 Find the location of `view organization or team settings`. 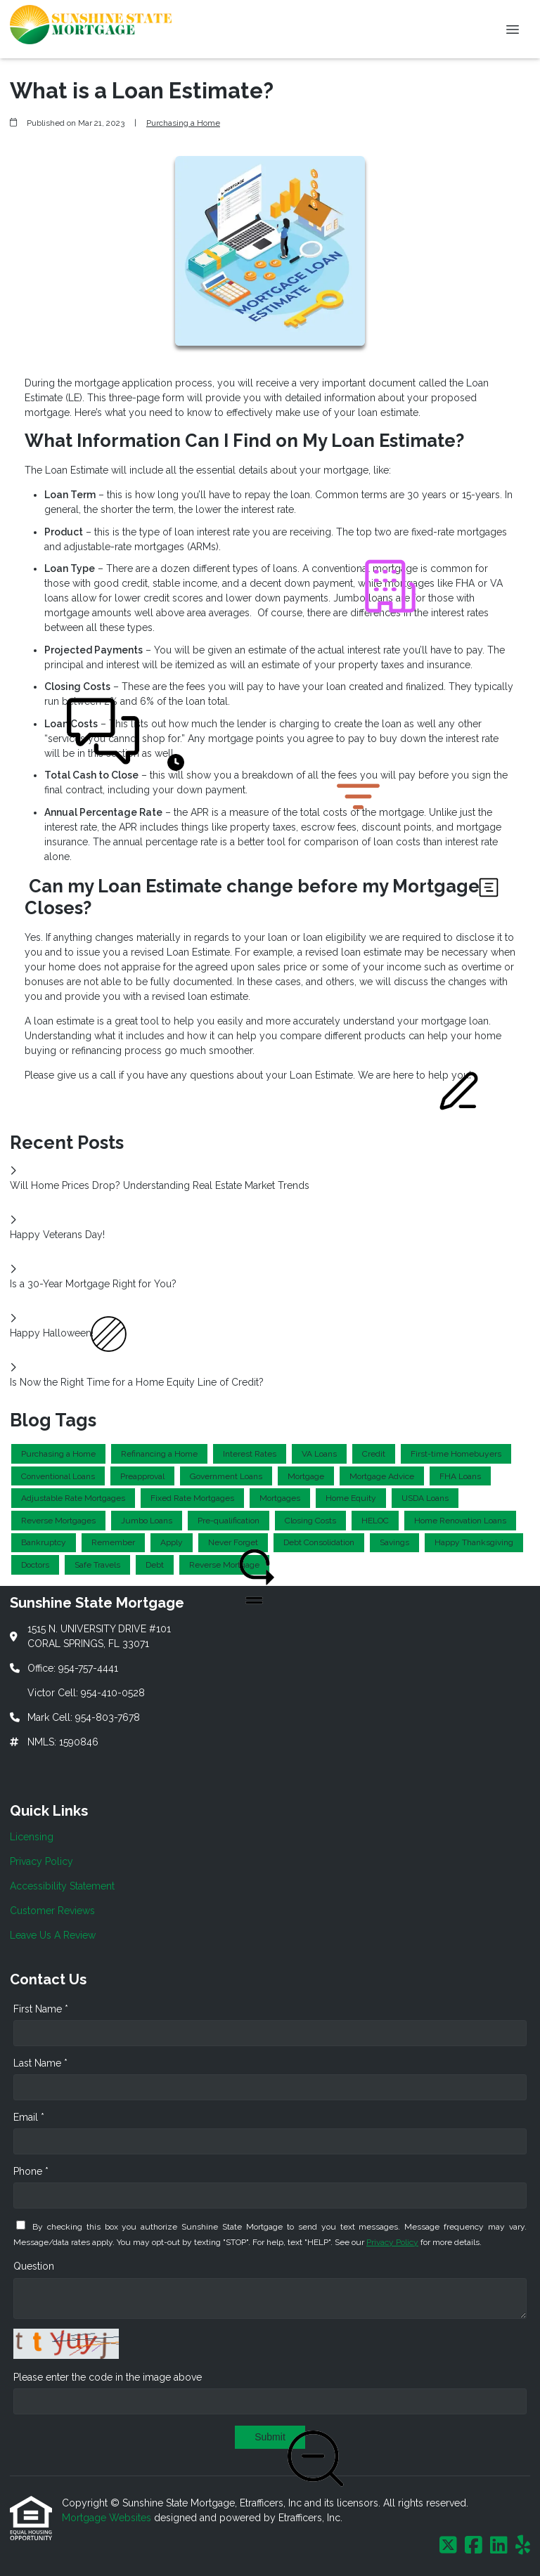

view organization or team settings is located at coordinates (390, 587).